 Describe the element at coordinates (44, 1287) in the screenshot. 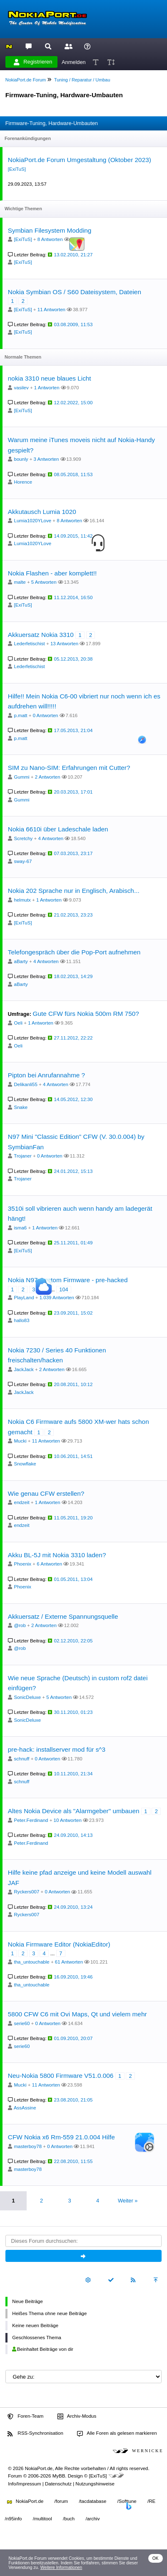

I see `manage web apps and progressive web applications` at that location.